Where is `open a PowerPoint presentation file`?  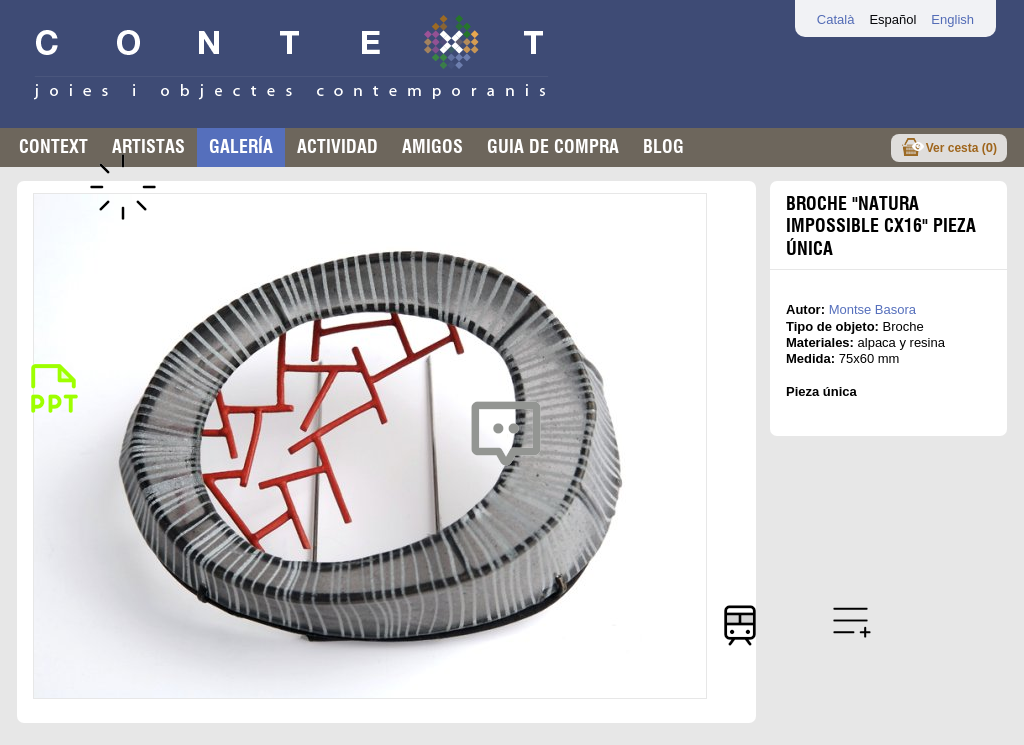
open a PowerPoint presentation file is located at coordinates (53, 390).